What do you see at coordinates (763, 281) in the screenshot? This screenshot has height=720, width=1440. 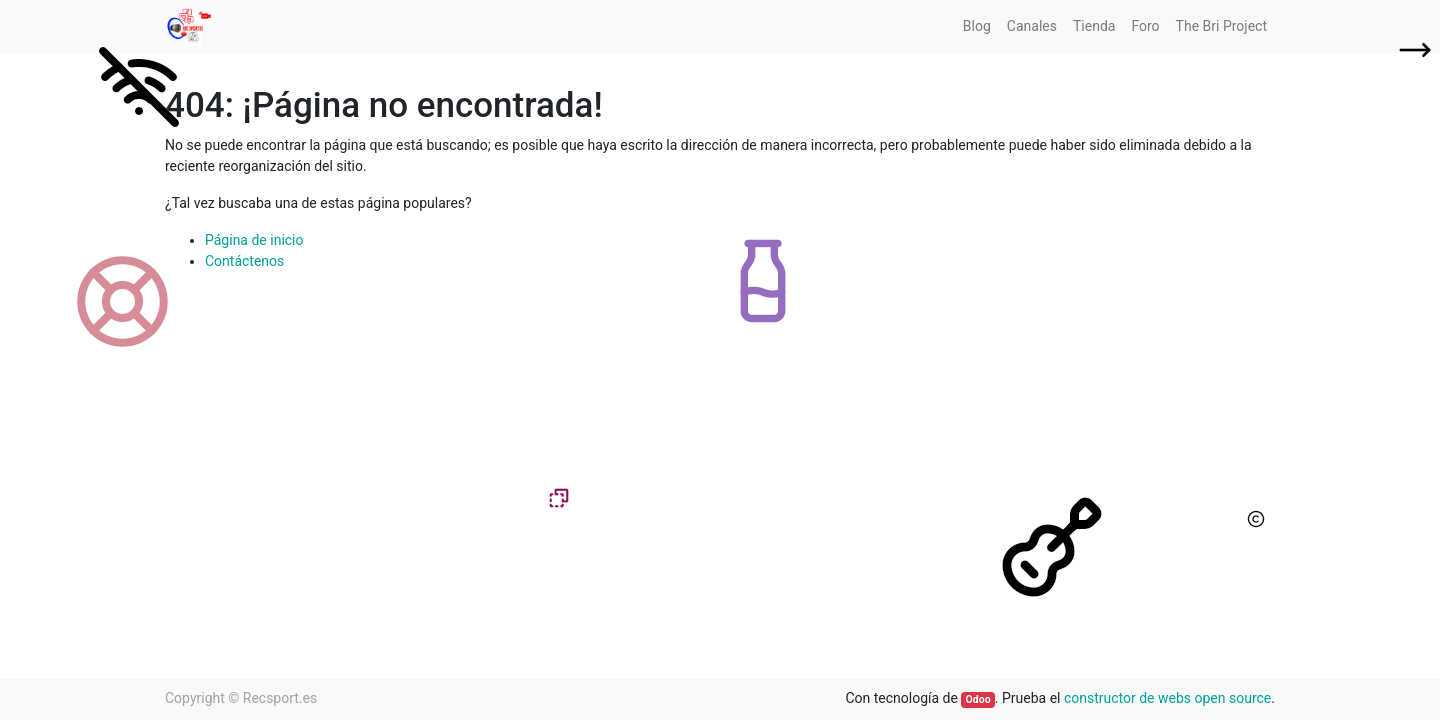 I see `add milk to shopping list` at bounding box center [763, 281].